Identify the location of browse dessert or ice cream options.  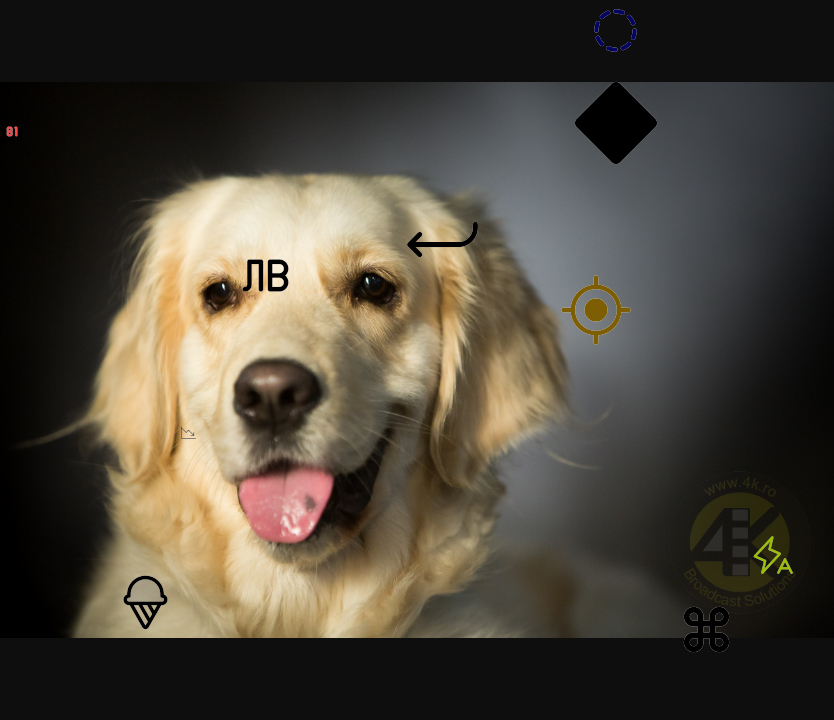
(145, 601).